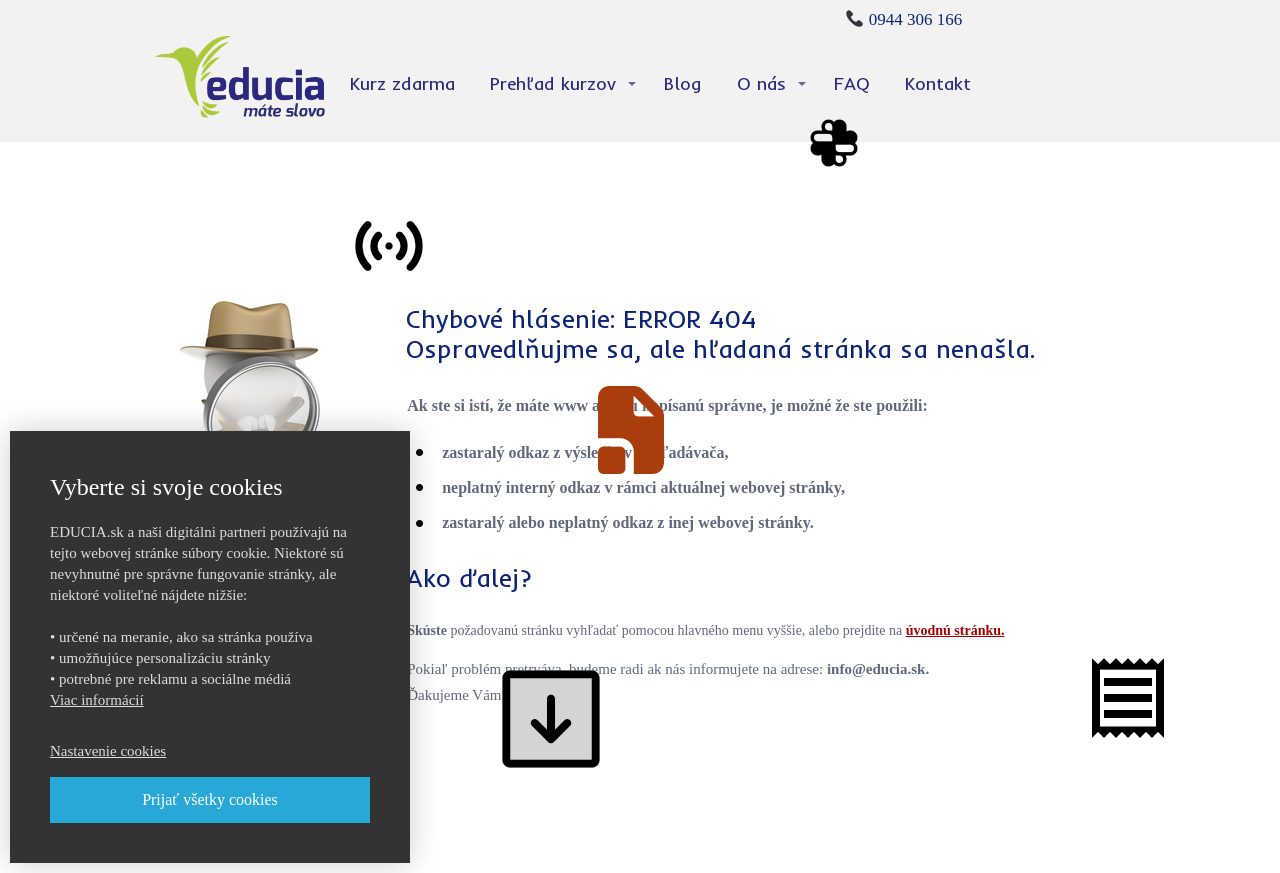 Image resolution: width=1280 pixels, height=873 pixels. What do you see at coordinates (834, 143) in the screenshot?
I see `open Slack messaging app` at bounding box center [834, 143].